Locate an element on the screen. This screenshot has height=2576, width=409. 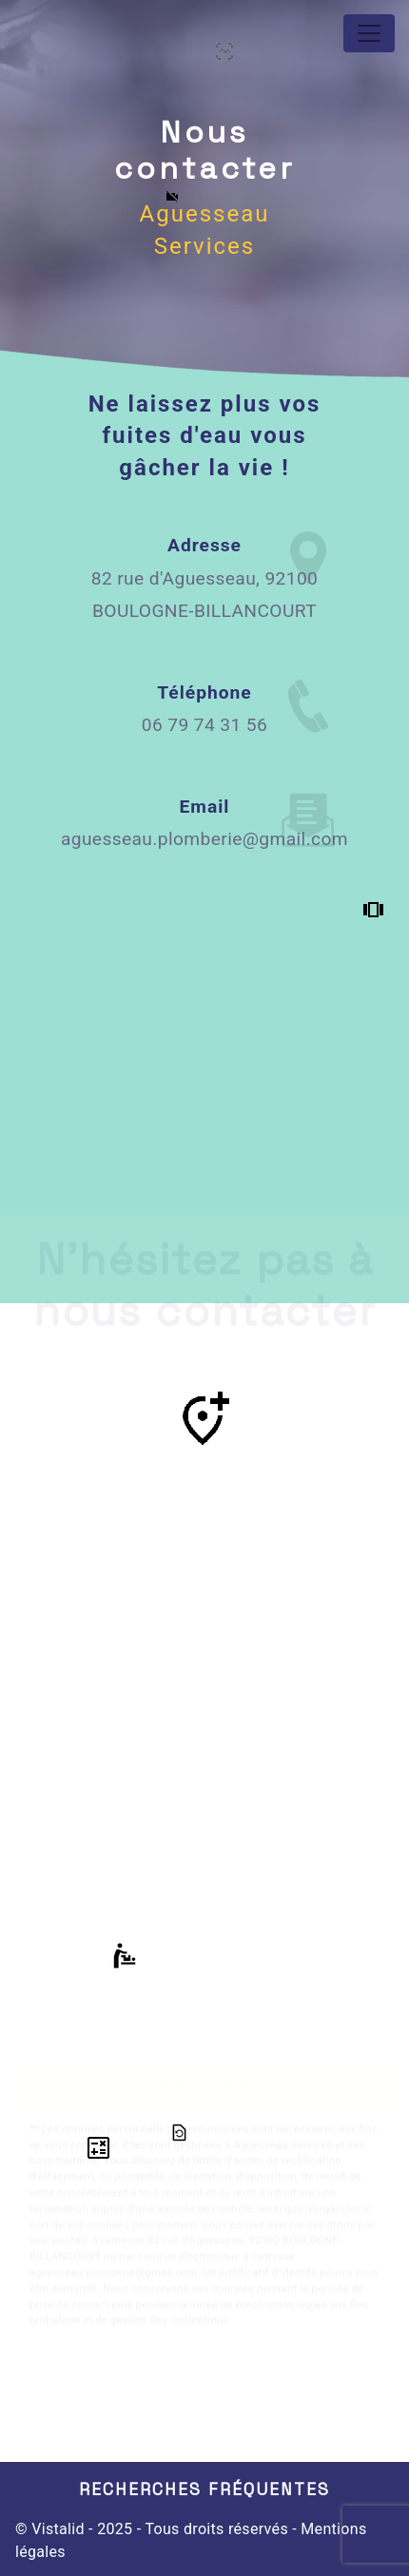
scan or digitize a photo is located at coordinates (224, 51).